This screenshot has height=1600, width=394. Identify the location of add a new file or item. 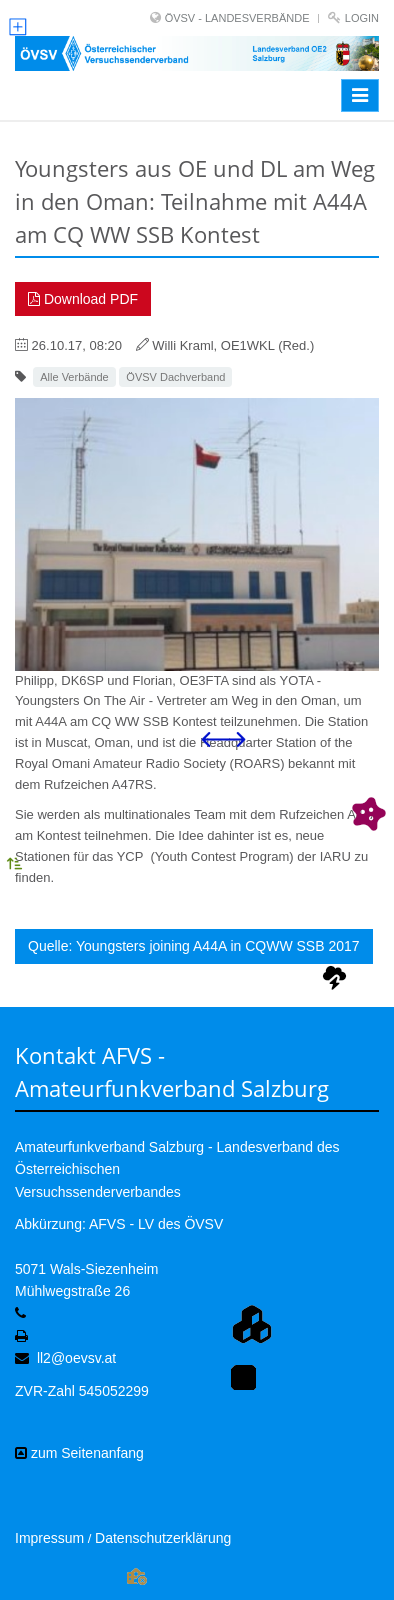
(18, 27).